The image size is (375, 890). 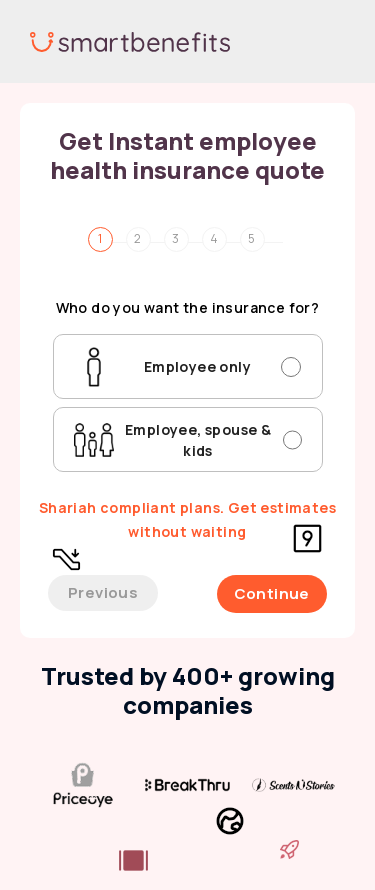 What do you see at coordinates (66, 559) in the screenshot?
I see `navigate to escalator going down` at bounding box center [66, 559].